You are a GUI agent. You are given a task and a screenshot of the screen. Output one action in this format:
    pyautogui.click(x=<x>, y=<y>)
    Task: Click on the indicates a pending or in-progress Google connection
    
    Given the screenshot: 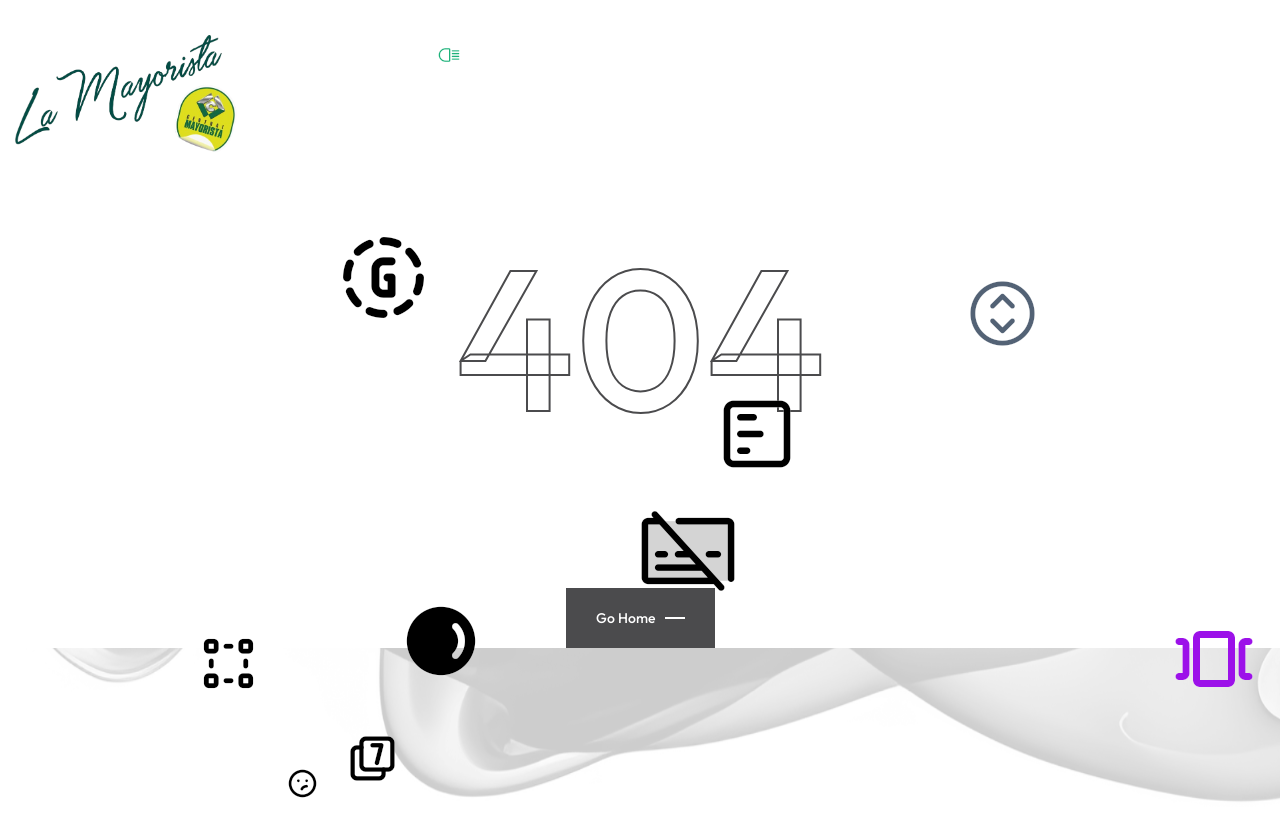 What is the action you would take?
    pyautogui.click(x=383, y=277)
    